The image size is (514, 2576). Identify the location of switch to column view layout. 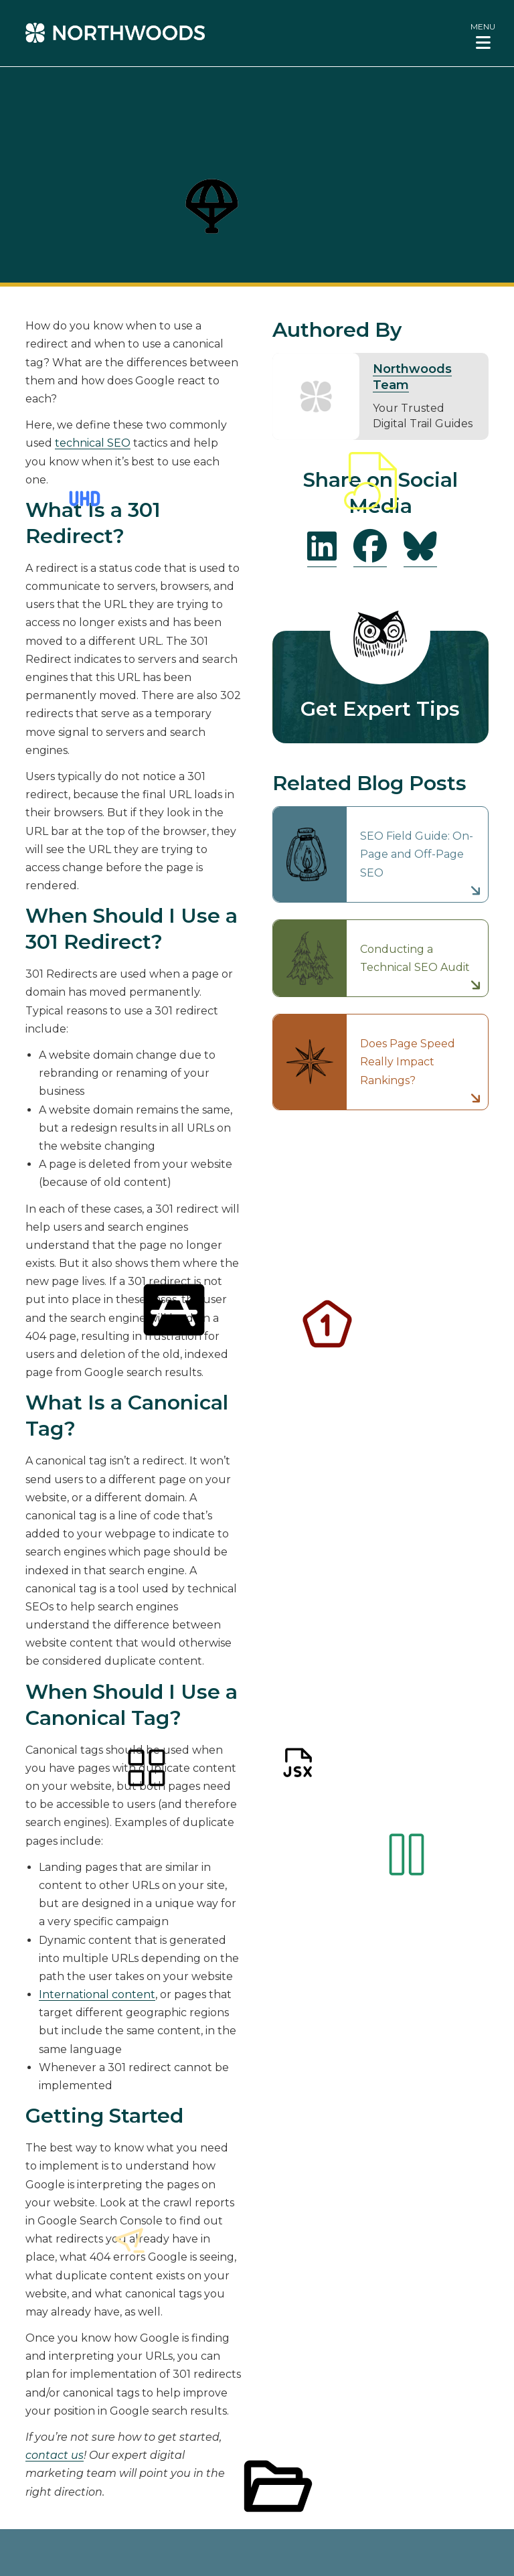
(406, 1854).